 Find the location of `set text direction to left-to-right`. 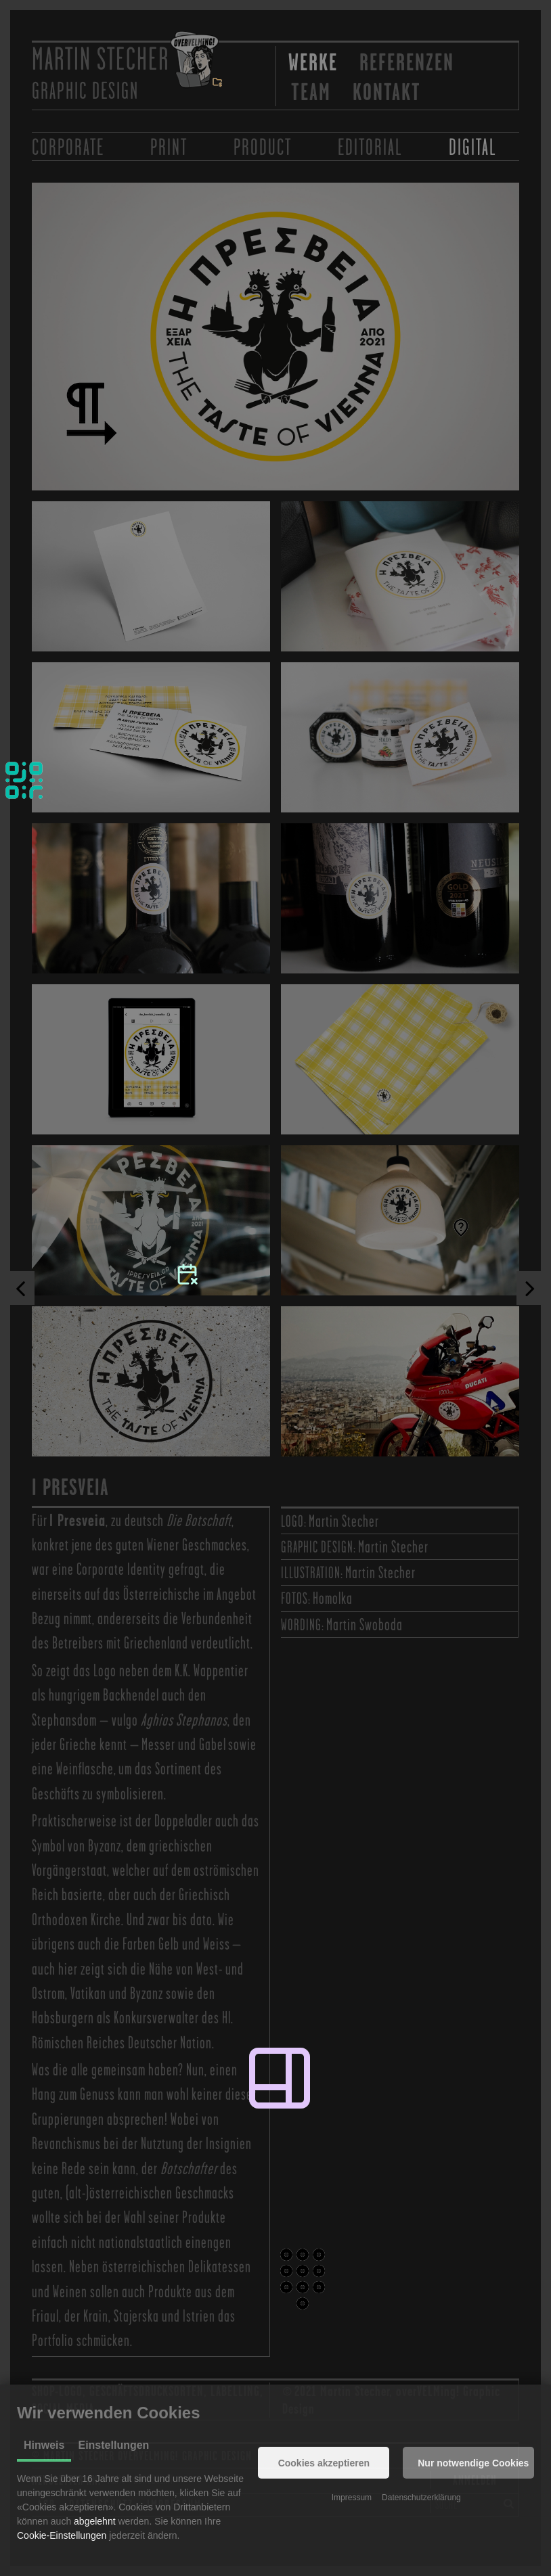

set text direction to left-to-right is located at coordinates (89, 414).